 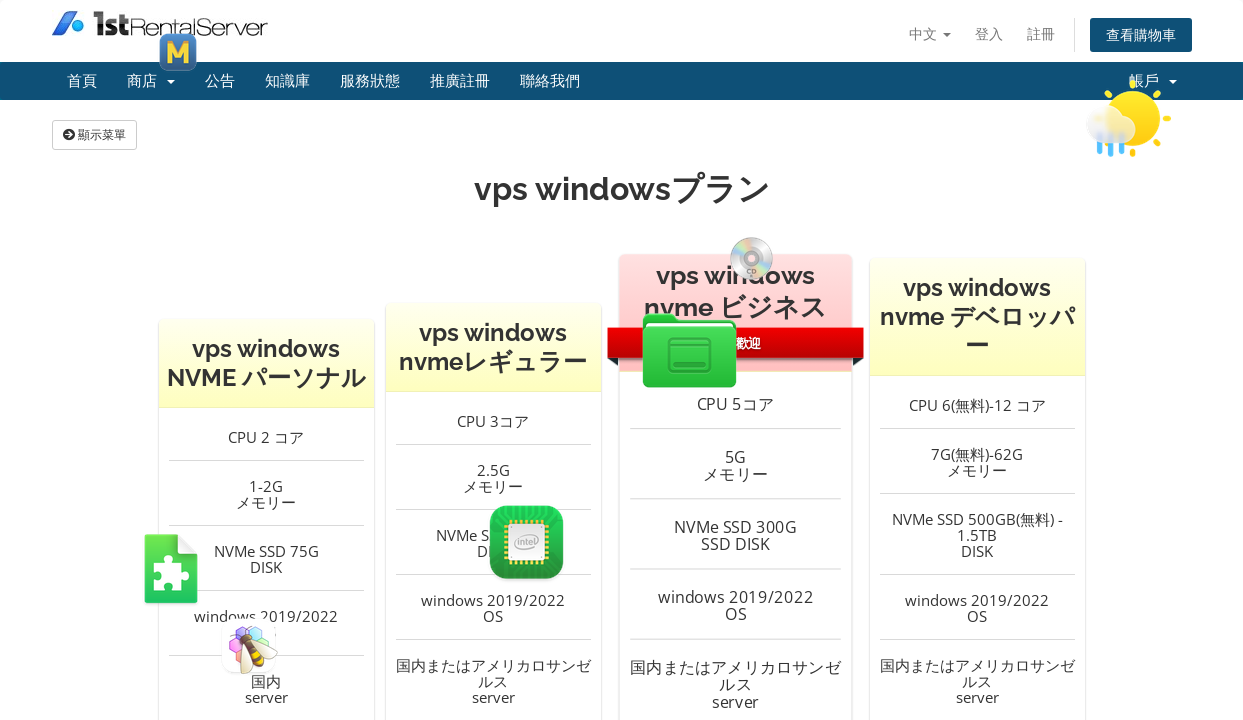 I want to click on a CD-R disc available for burning or writing data, so click(x=751, y=258).